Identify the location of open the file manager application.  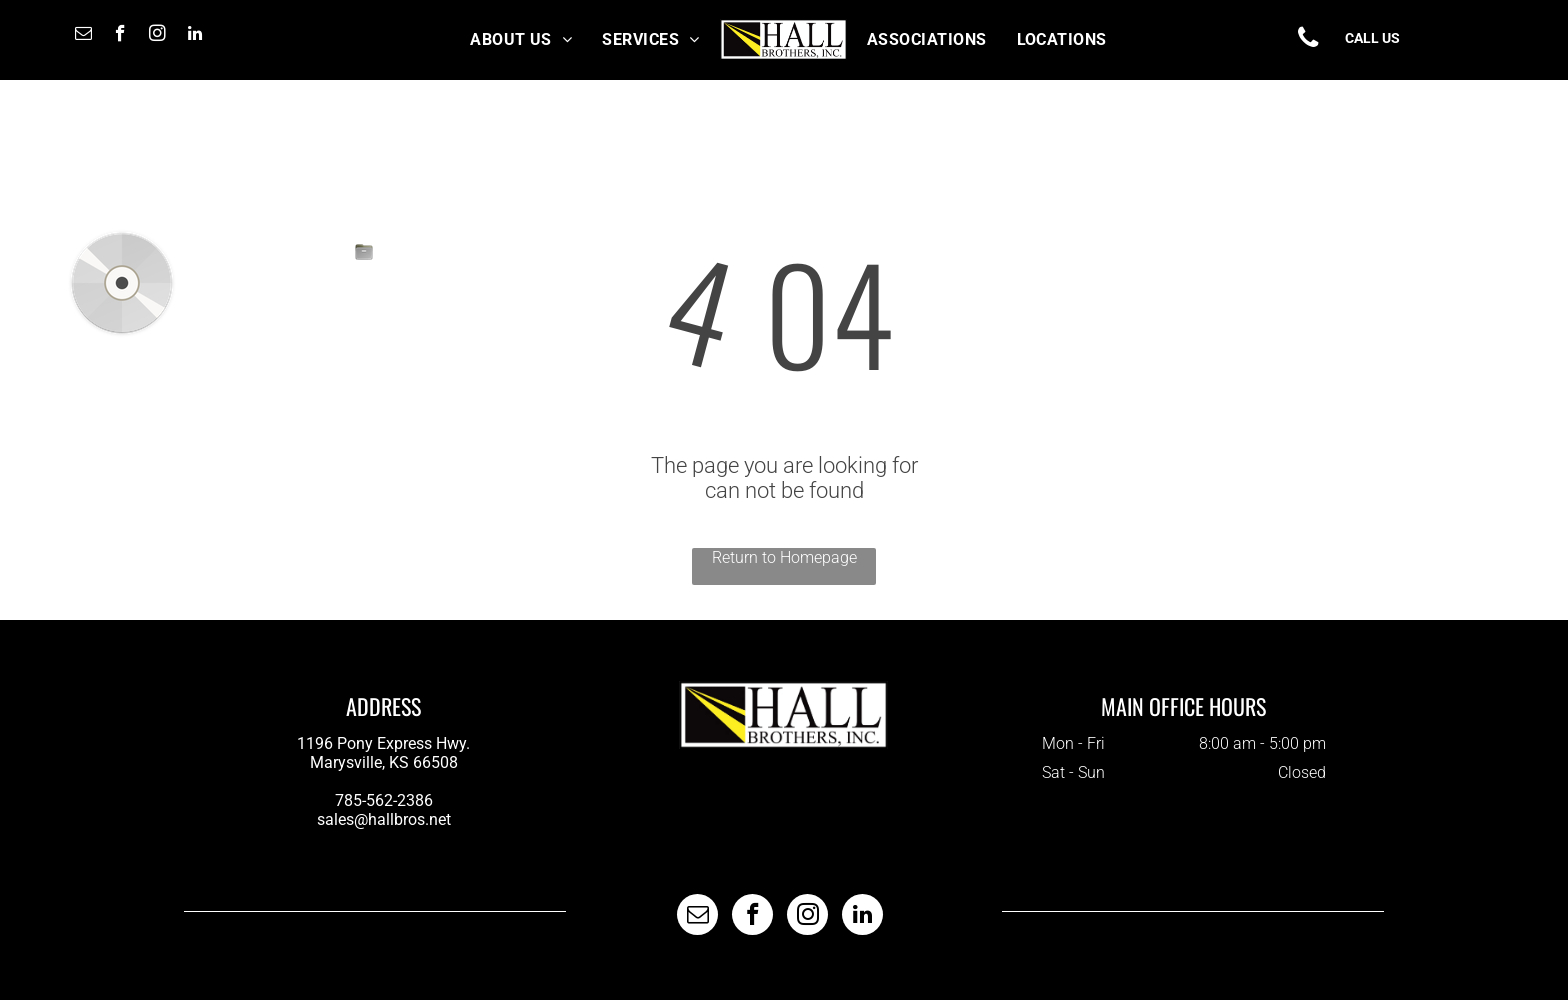
(364, 252).